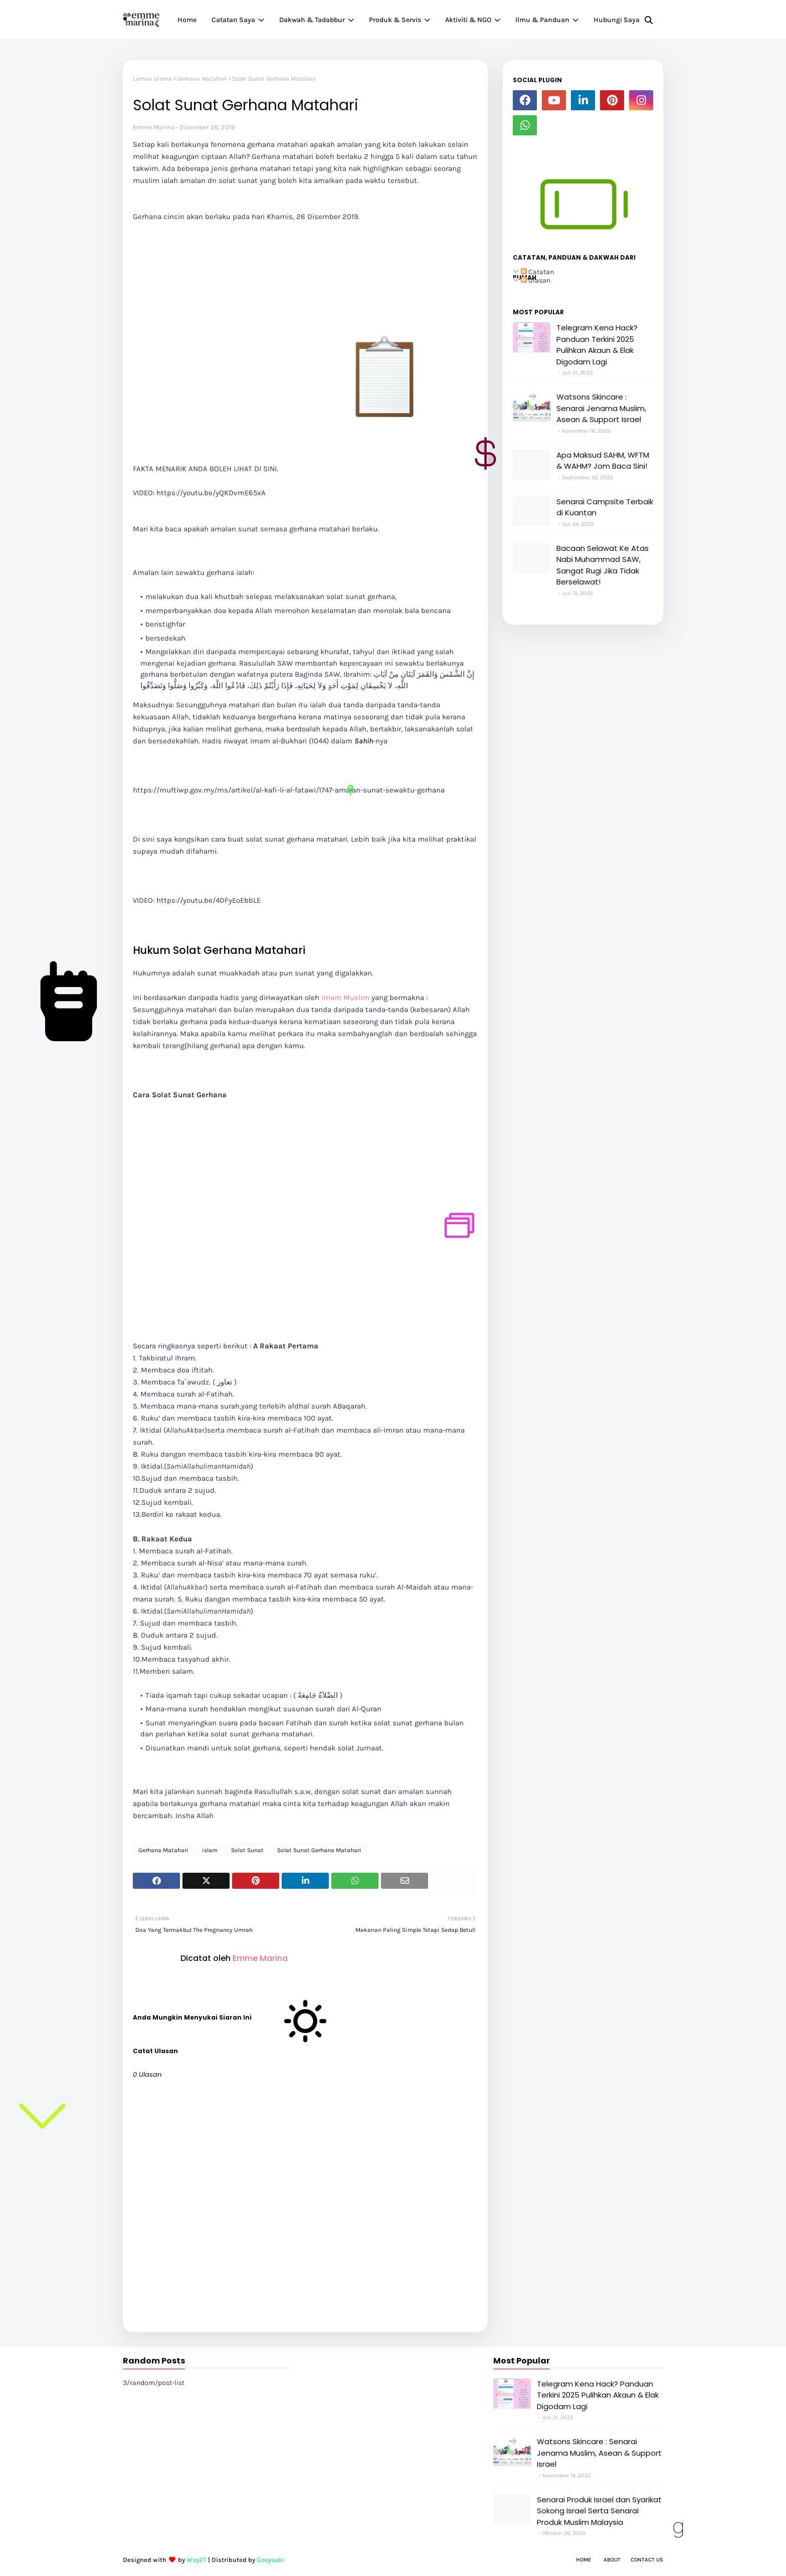 The height and width of the screenshot is (2576, 786). What do you see at coordinates (350, 790) in the screenshot?
I see `symbol representing life or immortality` at bounding box center [350, 790].